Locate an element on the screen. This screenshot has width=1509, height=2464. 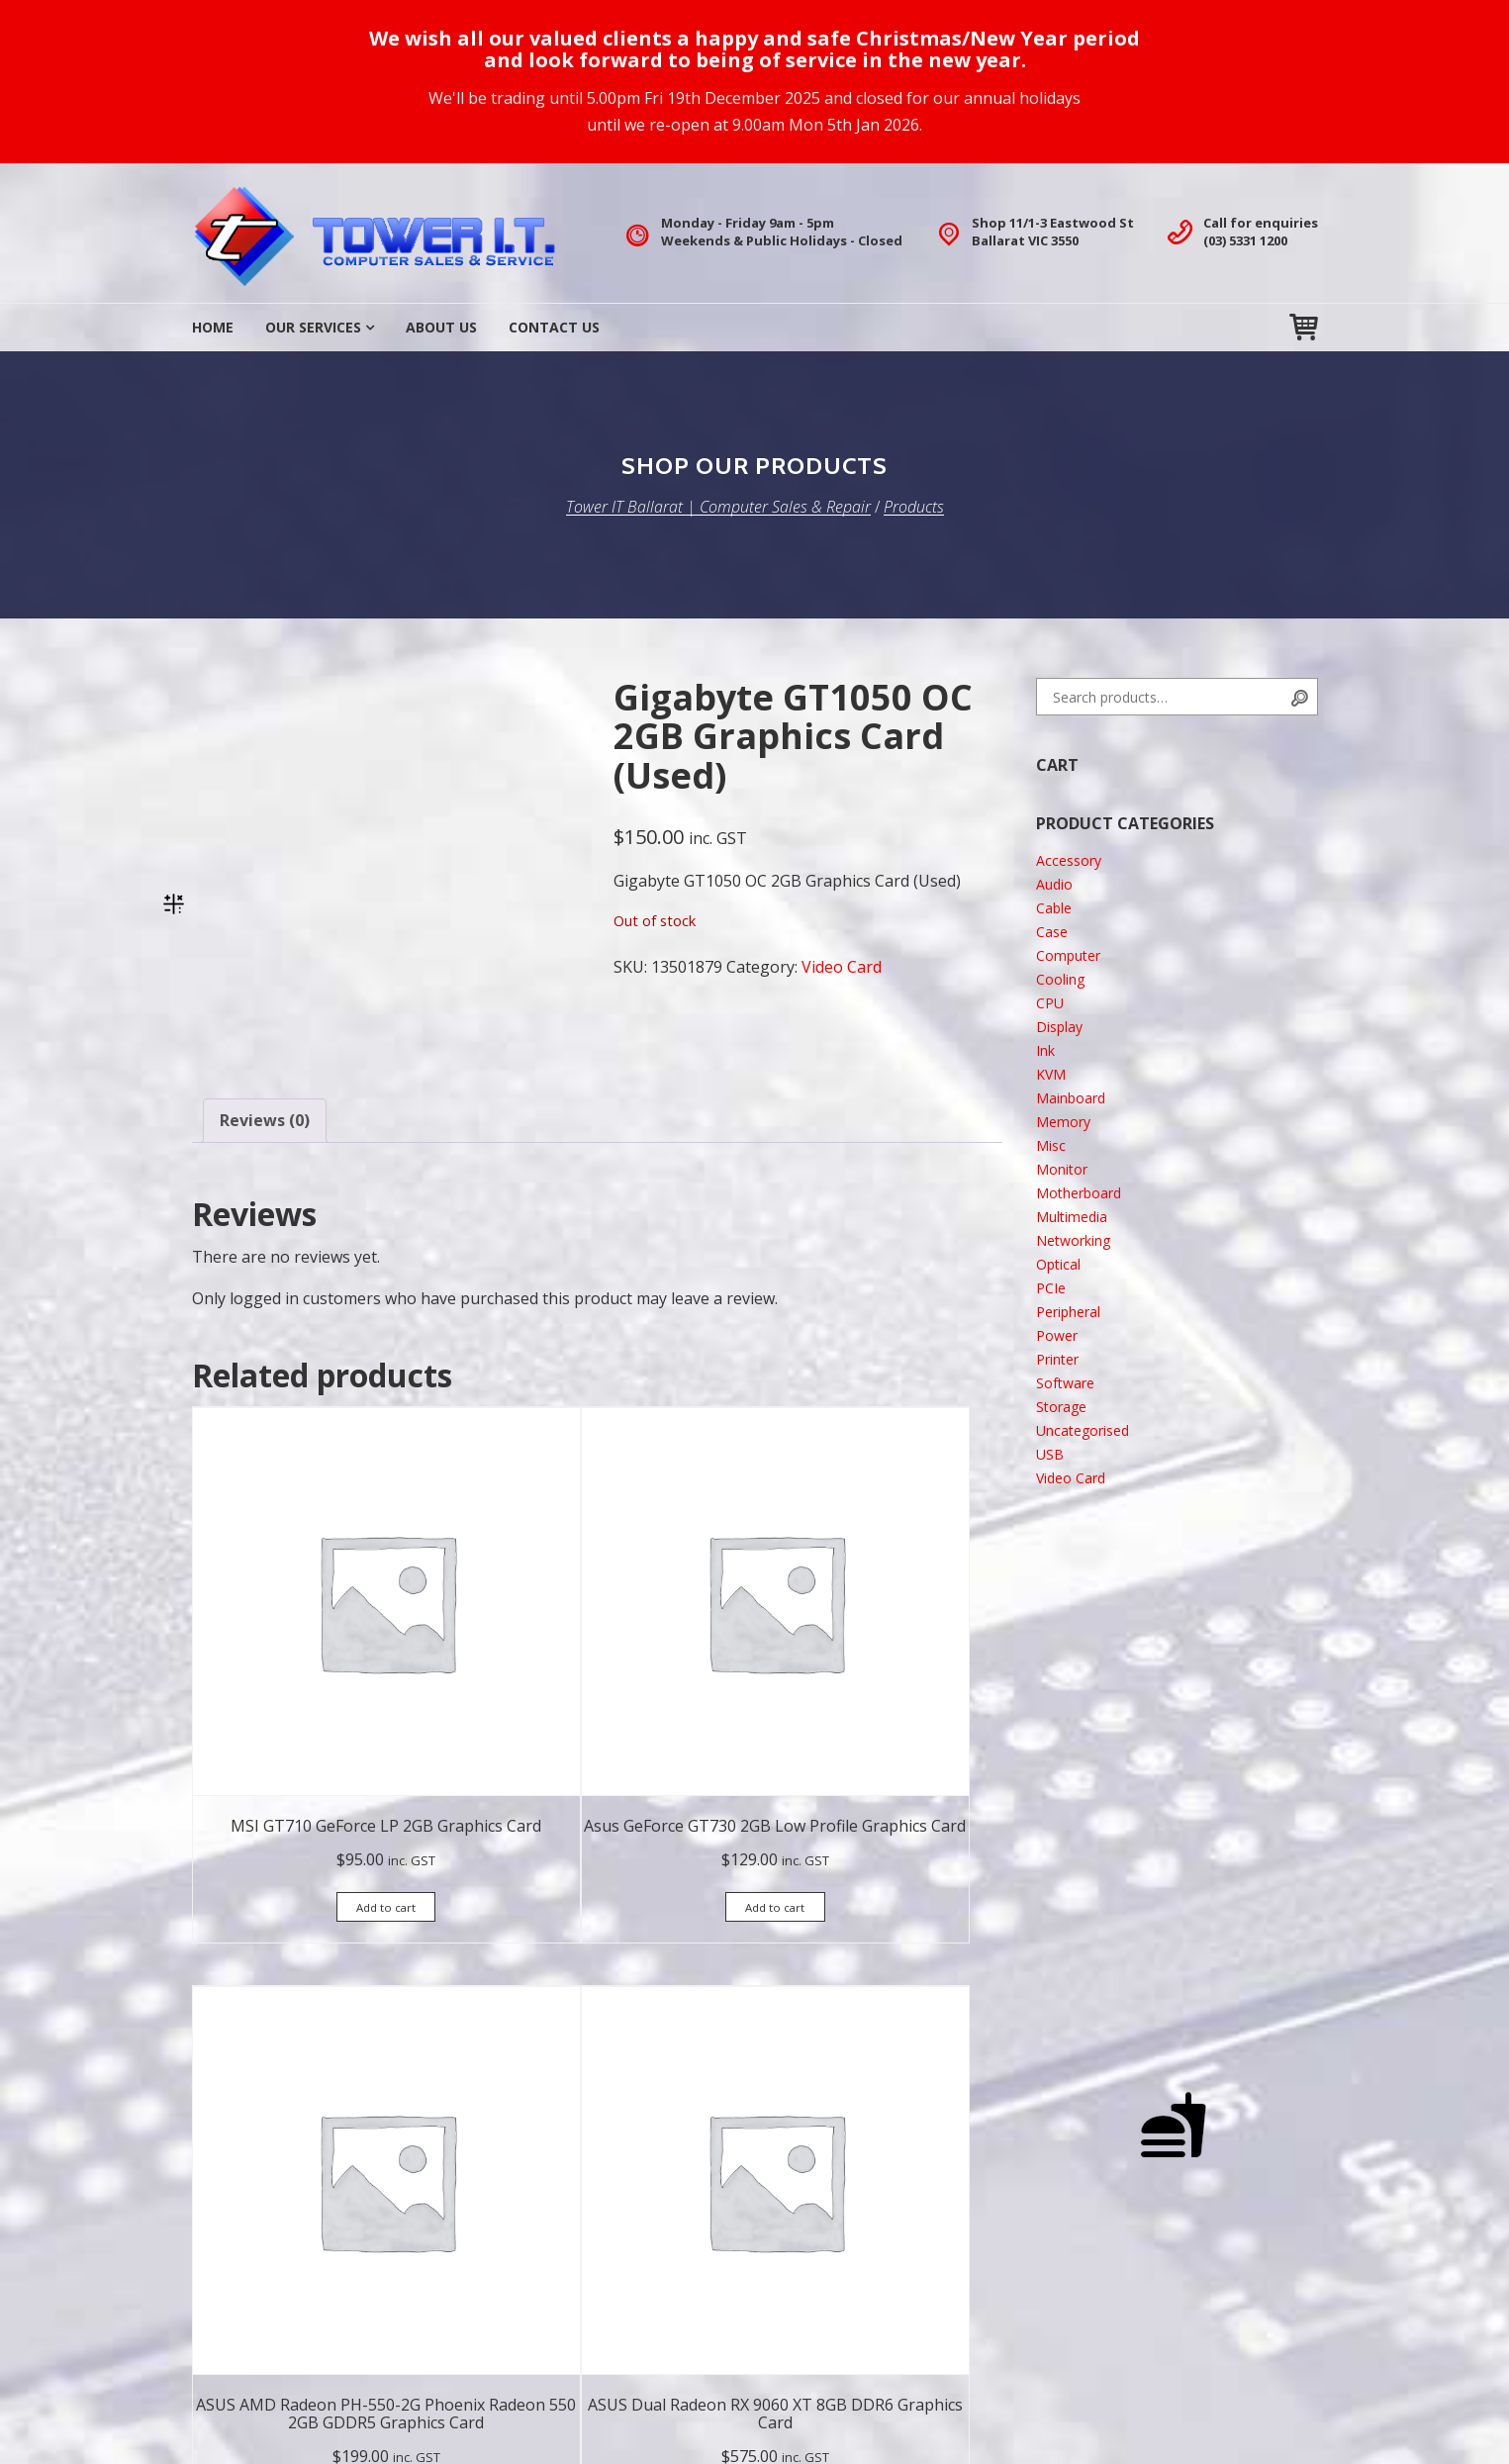
open calculator or math tools is located at coordinates (173, 903).